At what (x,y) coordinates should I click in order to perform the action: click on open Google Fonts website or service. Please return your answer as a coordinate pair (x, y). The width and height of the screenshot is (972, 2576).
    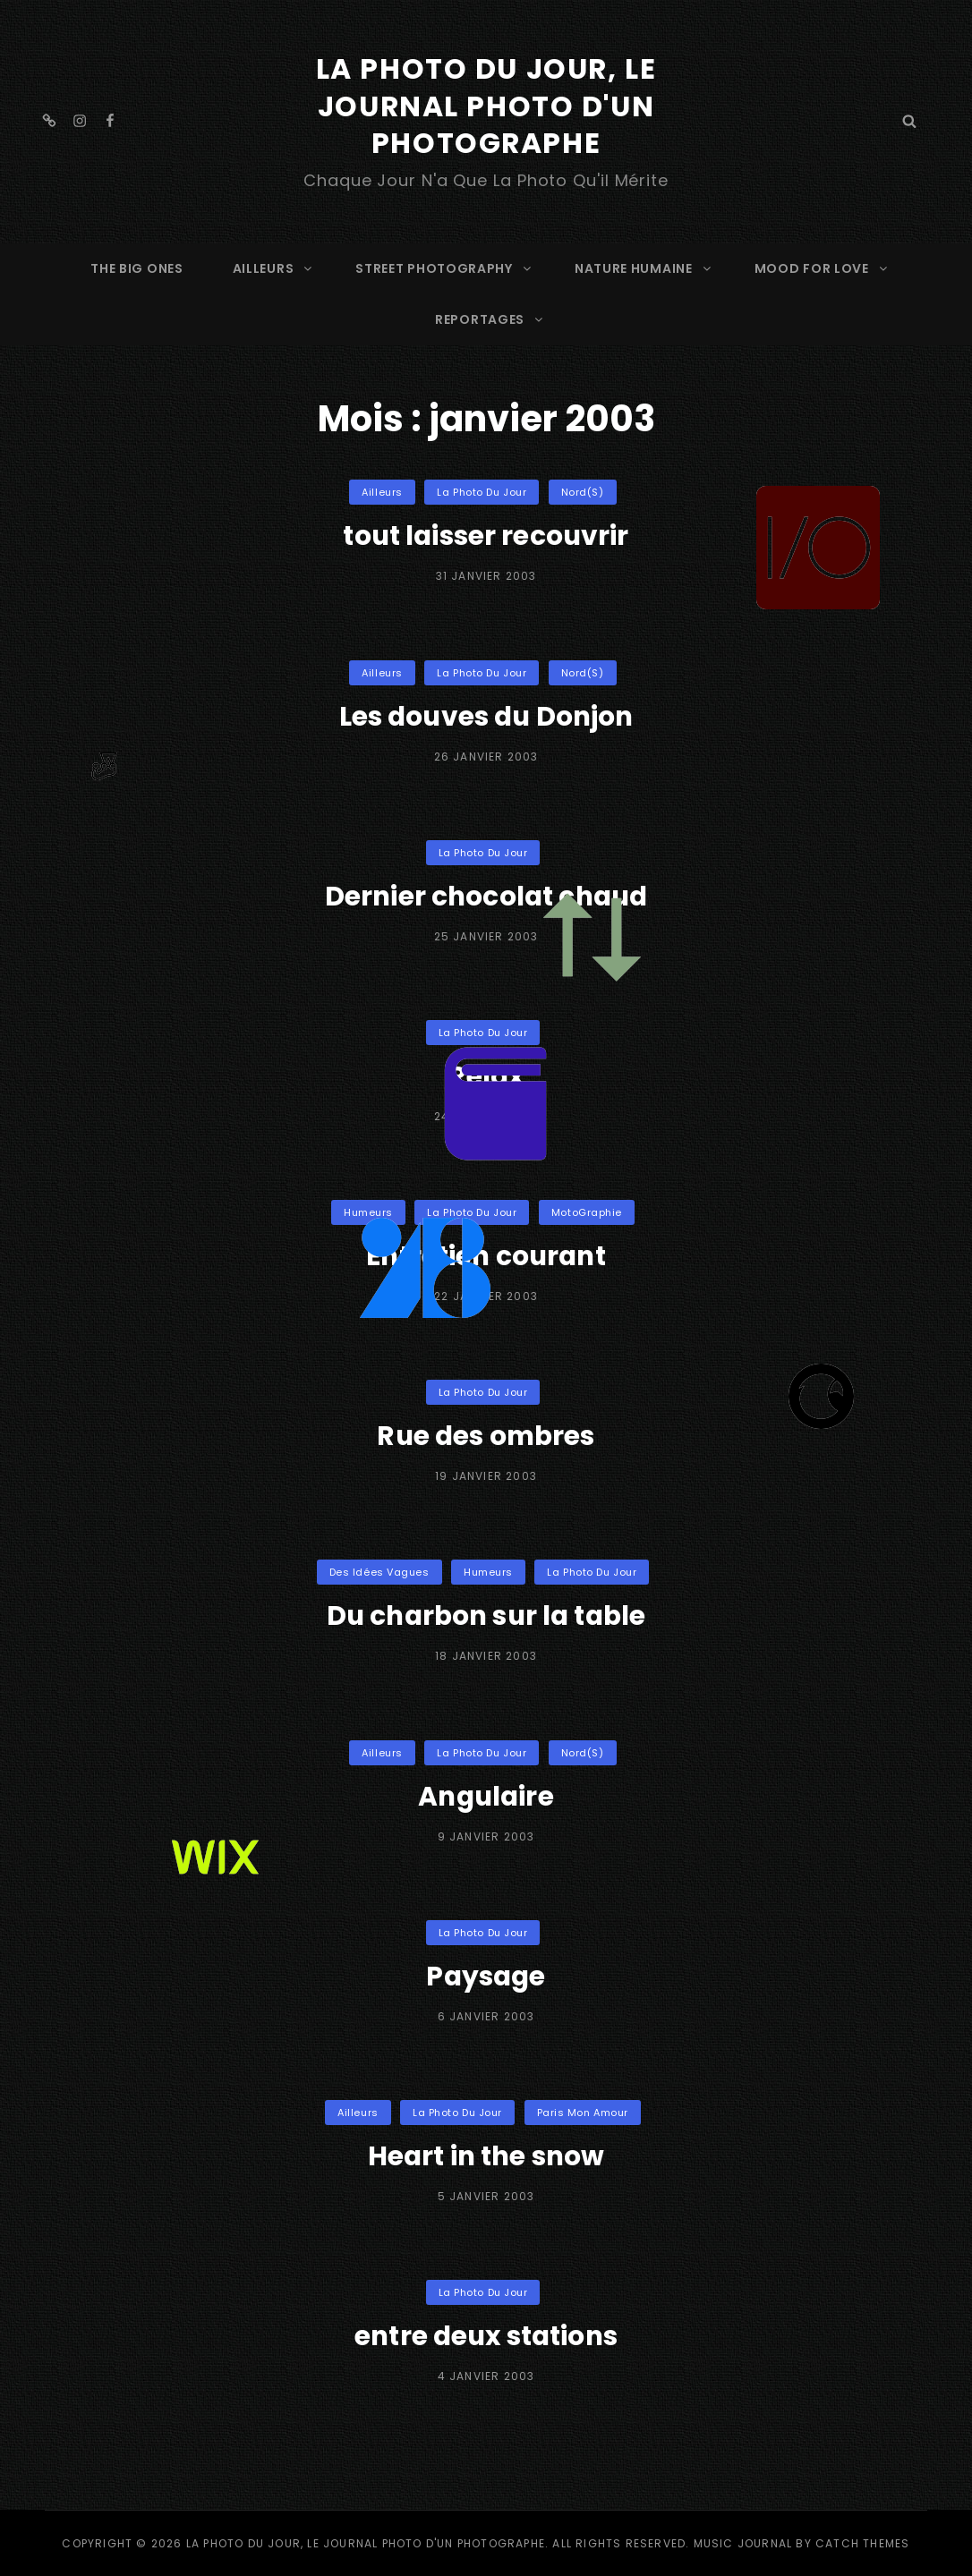
    Looking at the image, I should click on (425, 1268).